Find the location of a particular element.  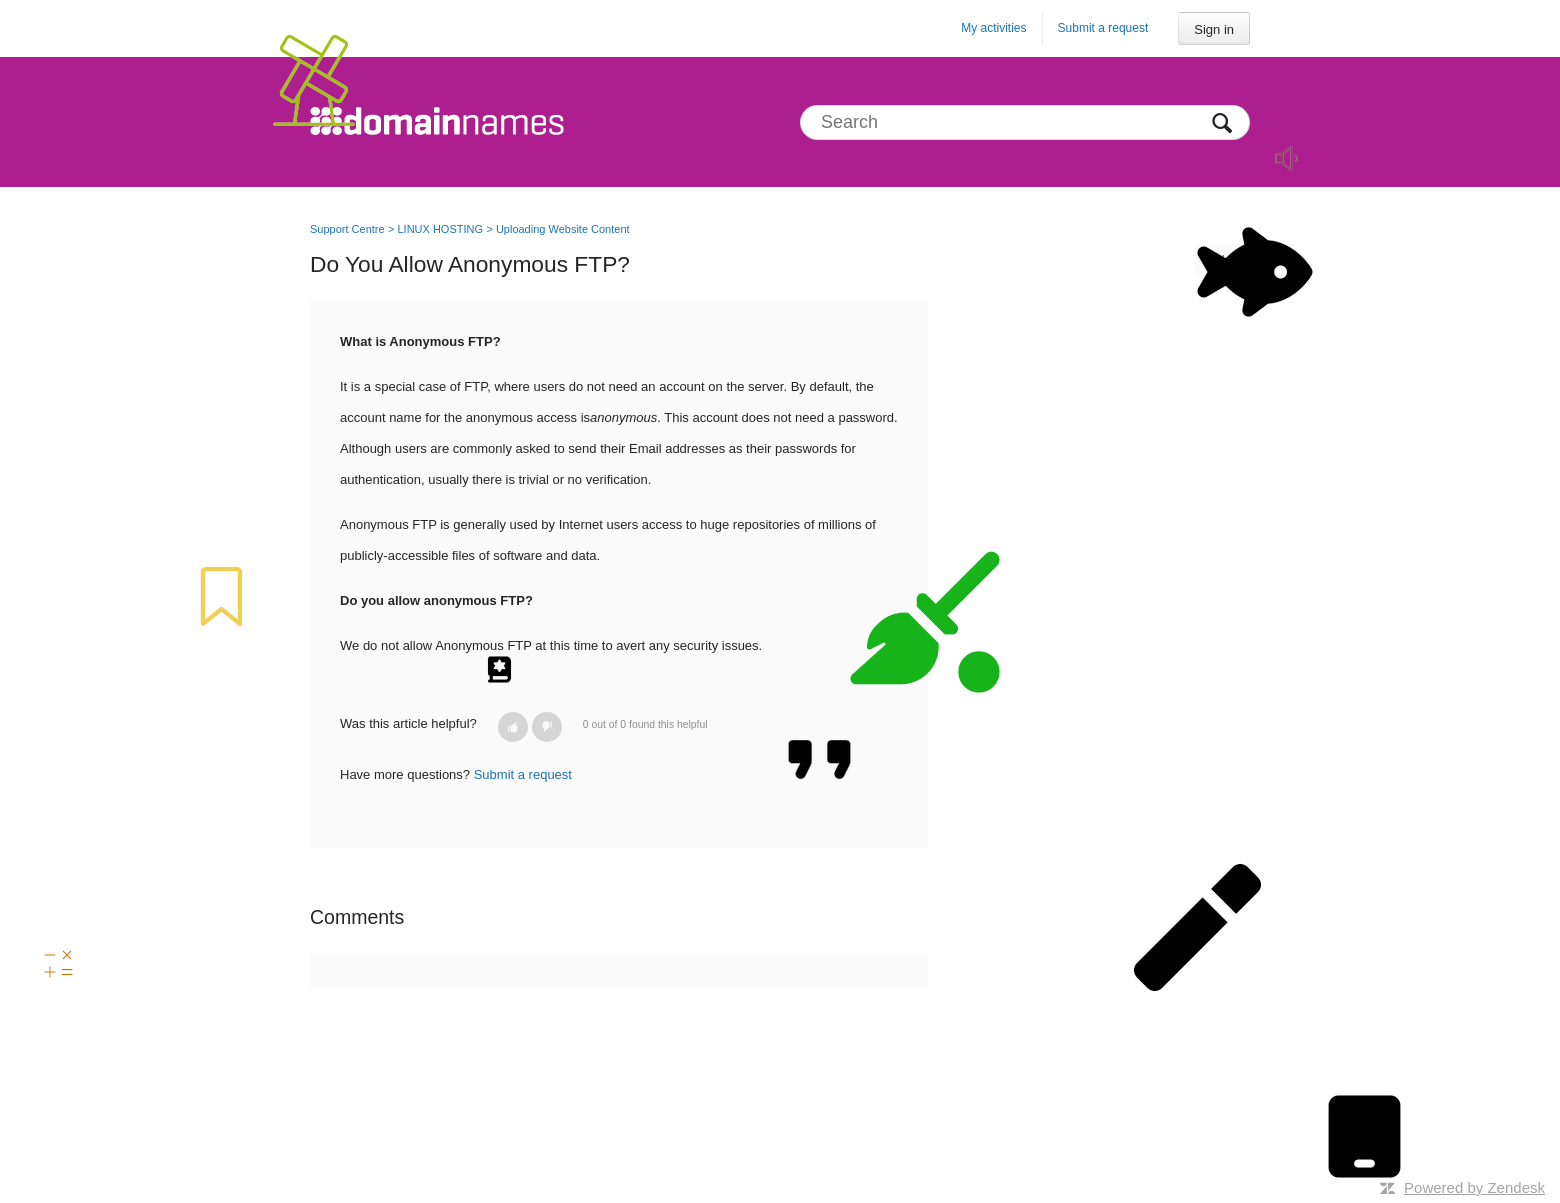

access Jewish religious texts or scriptures is located at coordinates (499, 669).